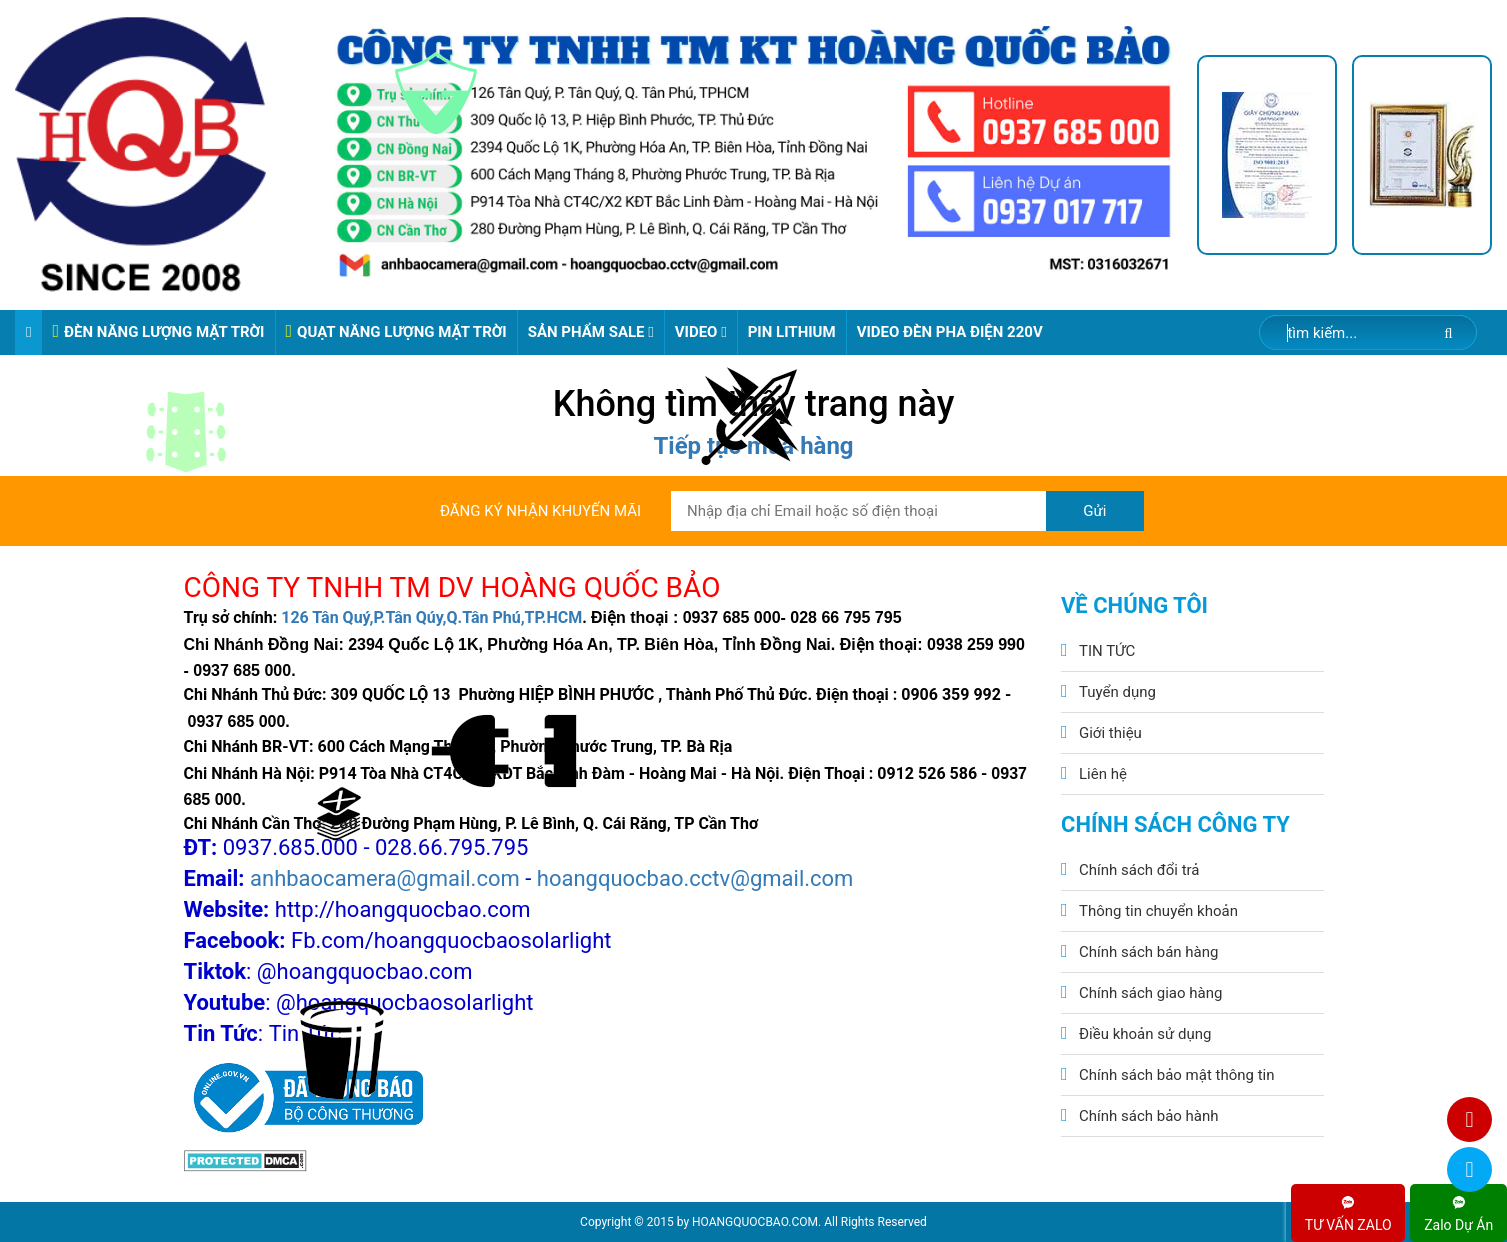 The image size is (1507, 1242). Describe the element at coordinates (749, 418) in the screenshot. I see `indicates damage taken or combat injury` at that location.